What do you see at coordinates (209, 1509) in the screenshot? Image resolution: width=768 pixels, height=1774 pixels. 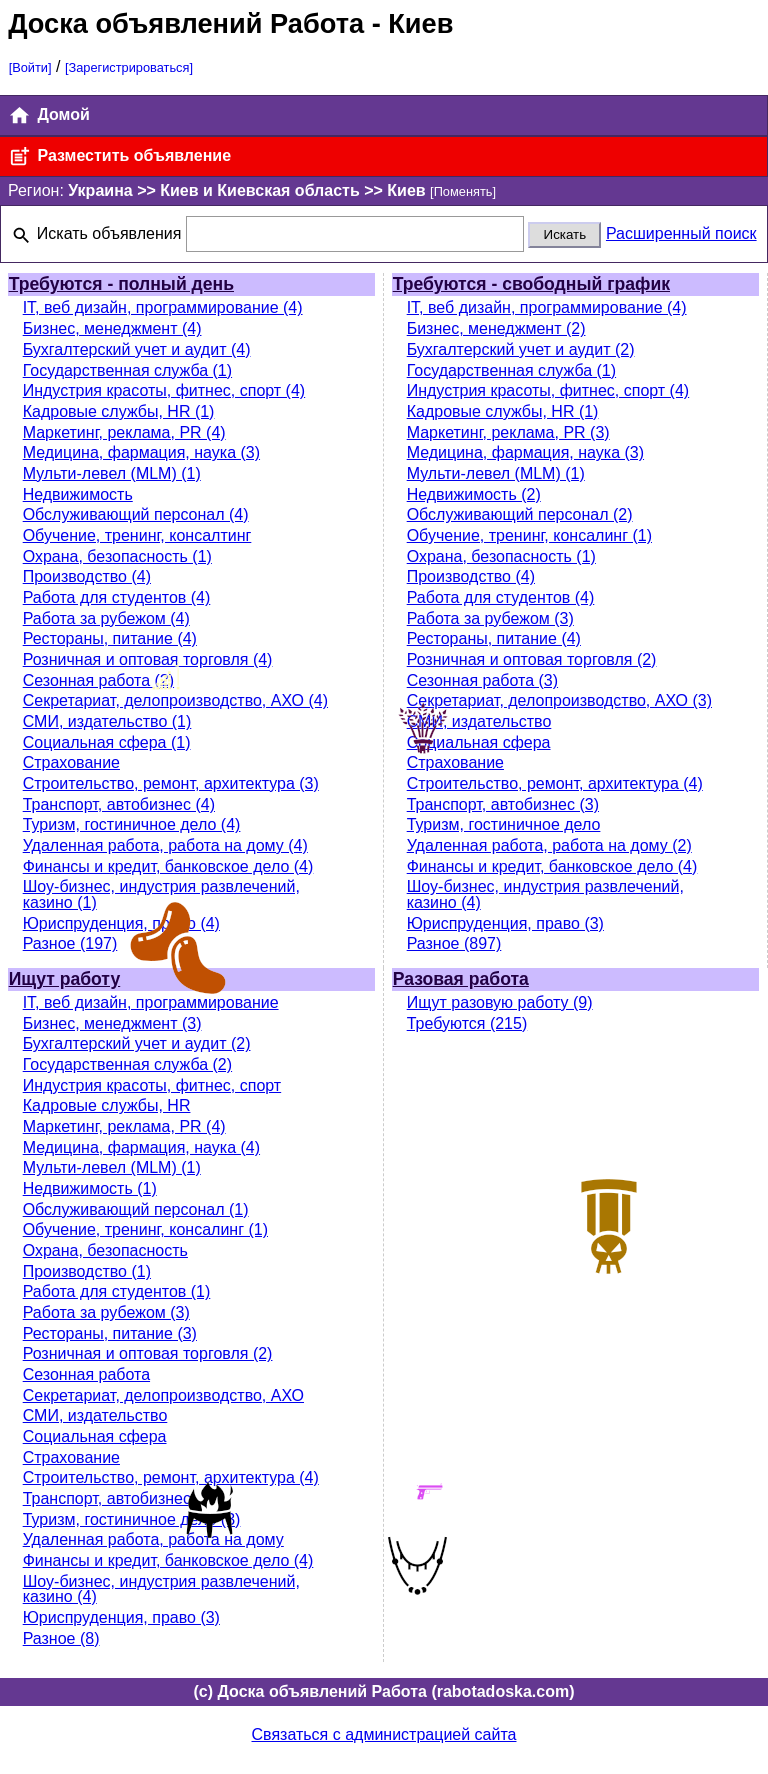 I see `indicates fire pit or outdoor heating element` at bounding box center [209, 1509].